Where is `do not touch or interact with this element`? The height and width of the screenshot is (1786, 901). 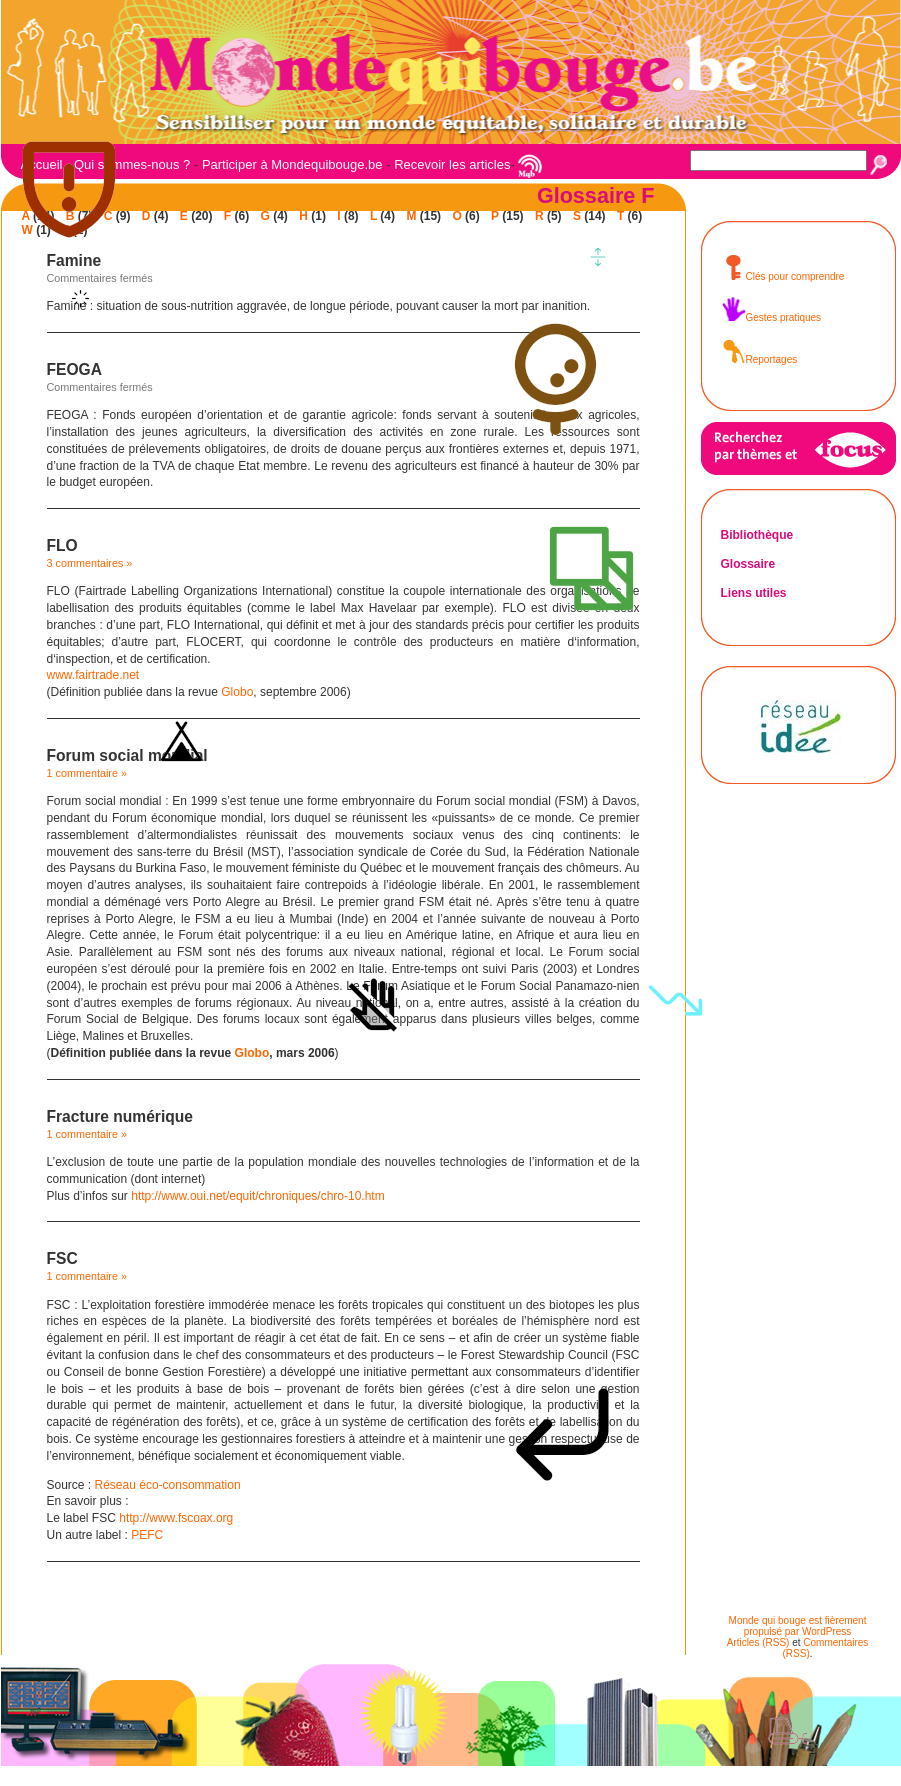
do not touch or interact with this element is located at coordinates (374, 1005).